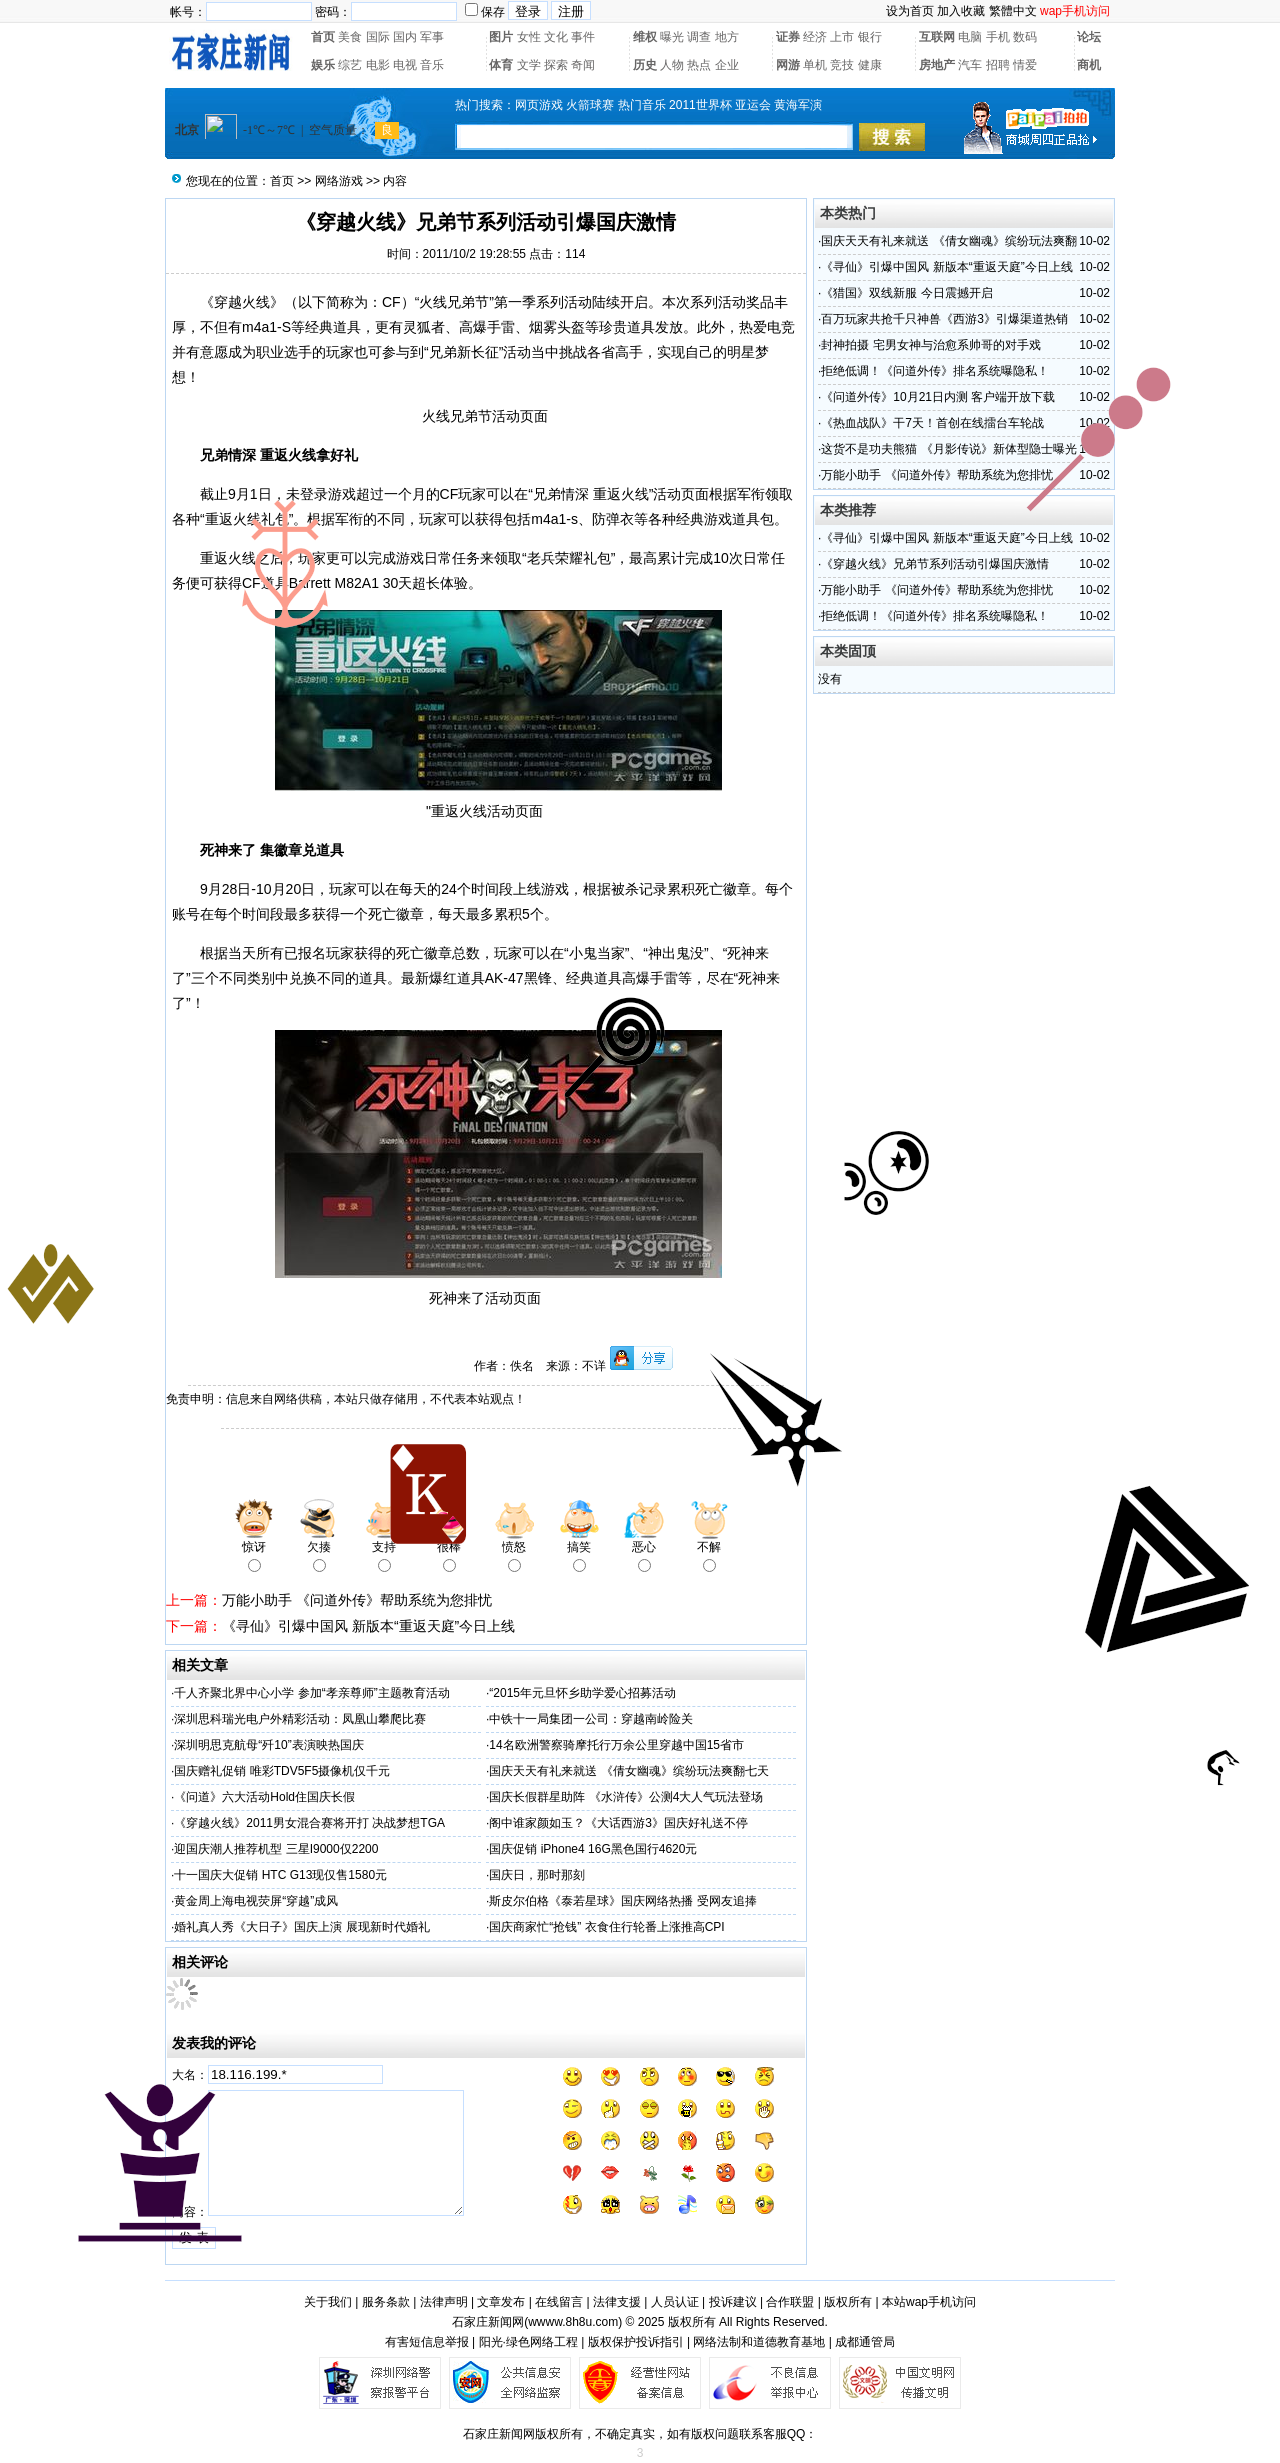 The width and height of the screenshot is (1280, 2463). What do you see at coordinates (1223, 1767) in the screenshot?
I see `indicates flexibility or acrobatics skill` at bounding box center [1223, 1767].